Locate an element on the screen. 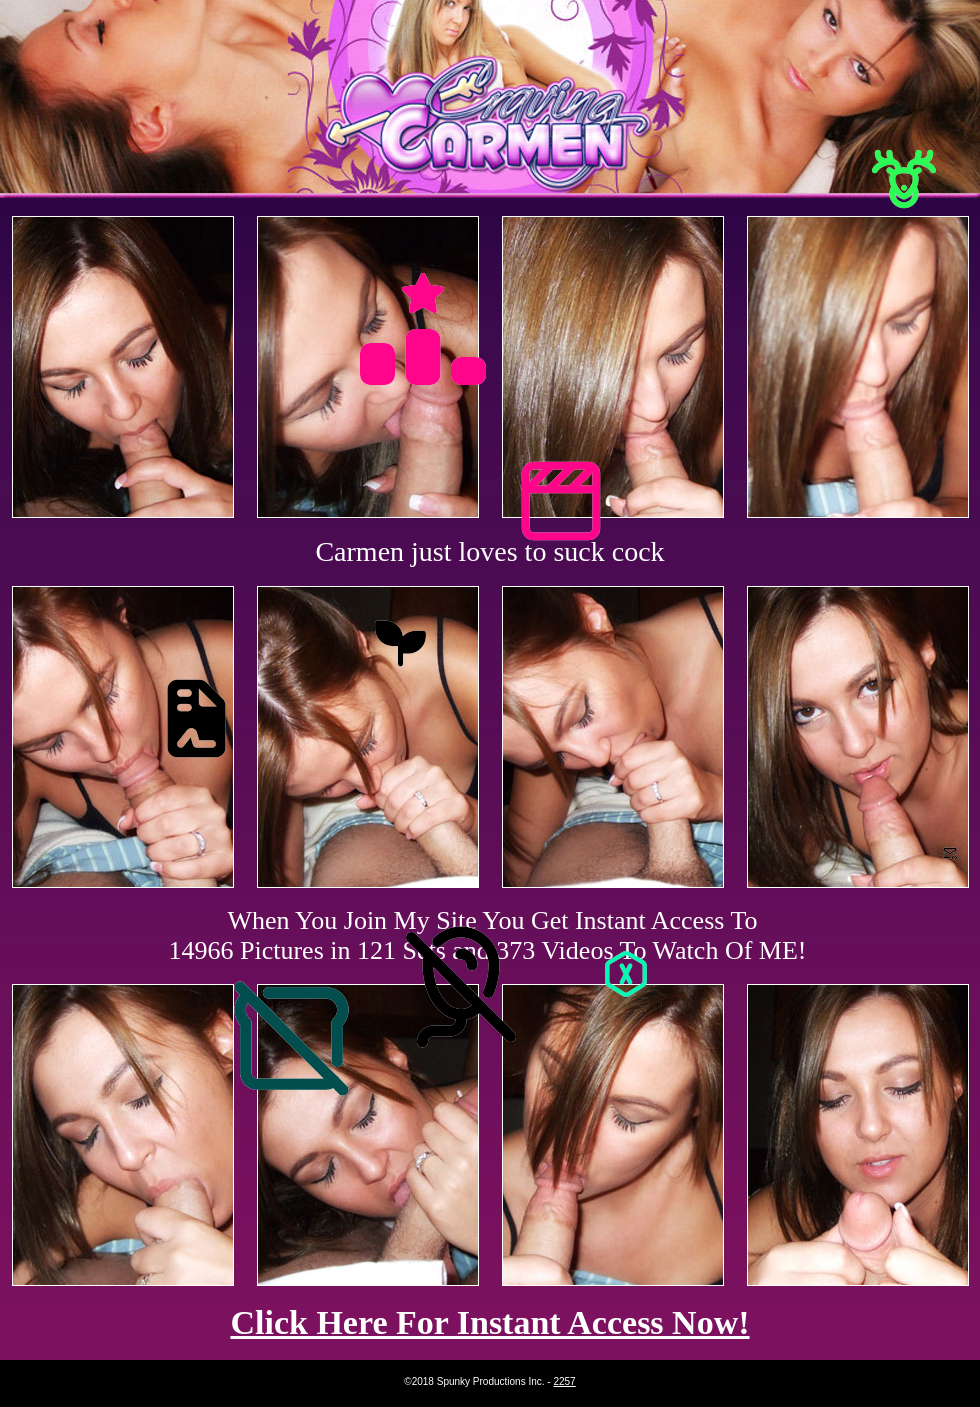 Image resolution: width=980 pixels, height=1407 pixels. close or cancel action is located at coordinates (626, 974).